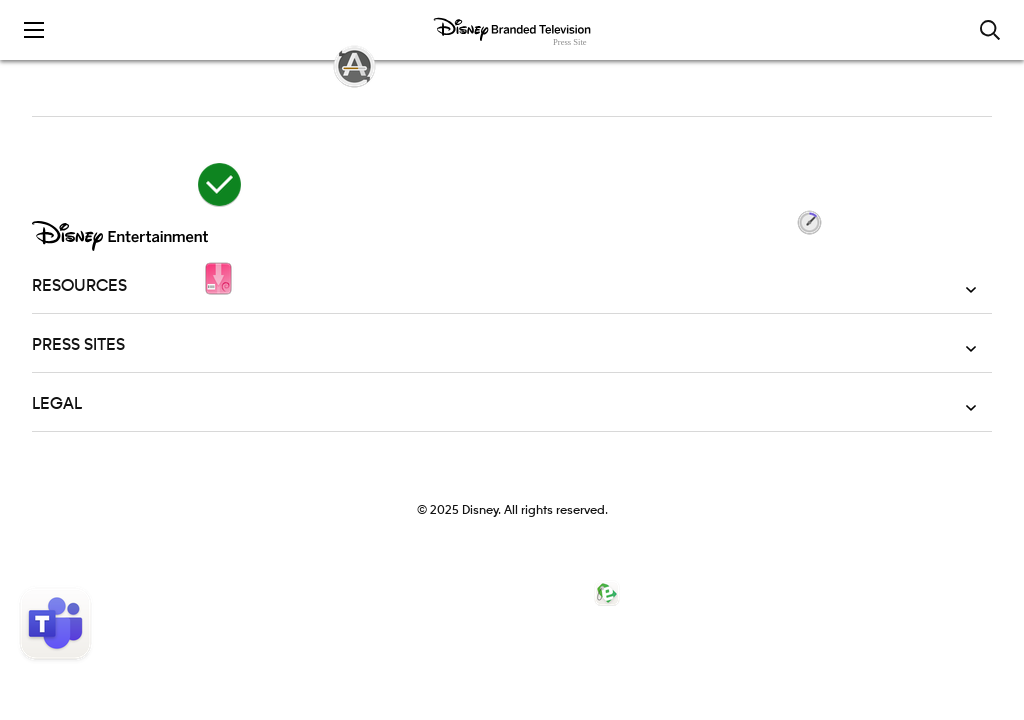 The image size is (1024, 720). Describe the element at coordinates (219, 184) in the screenshot. I see `indicates file has been successfully synced` at that location.